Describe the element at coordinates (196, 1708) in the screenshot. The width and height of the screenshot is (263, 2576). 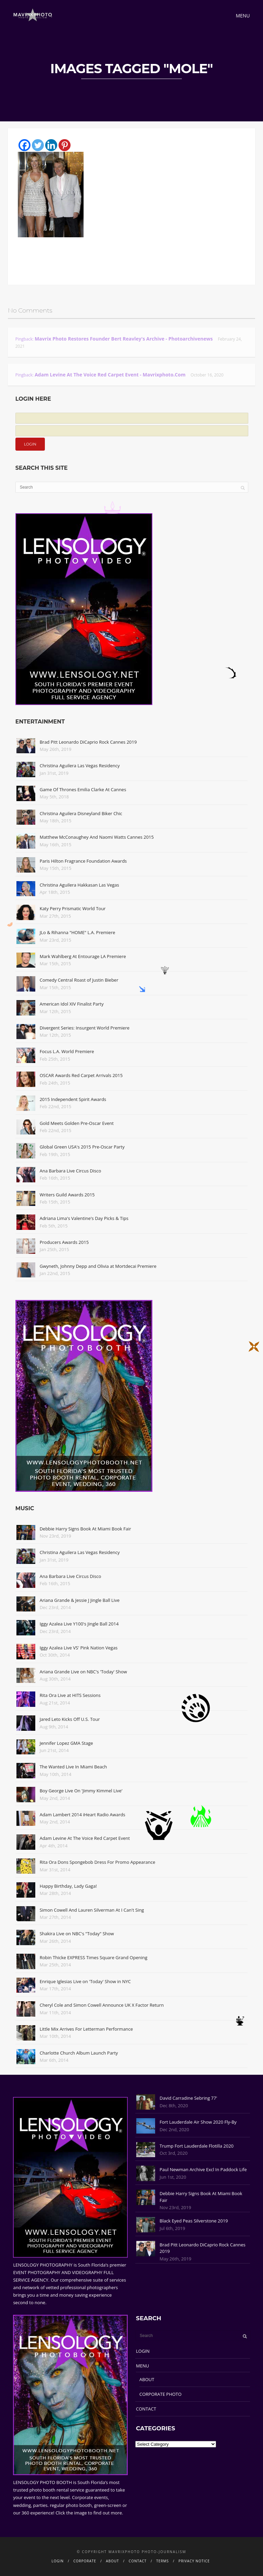
I see `activate sonic or speed boost ability` at that location.